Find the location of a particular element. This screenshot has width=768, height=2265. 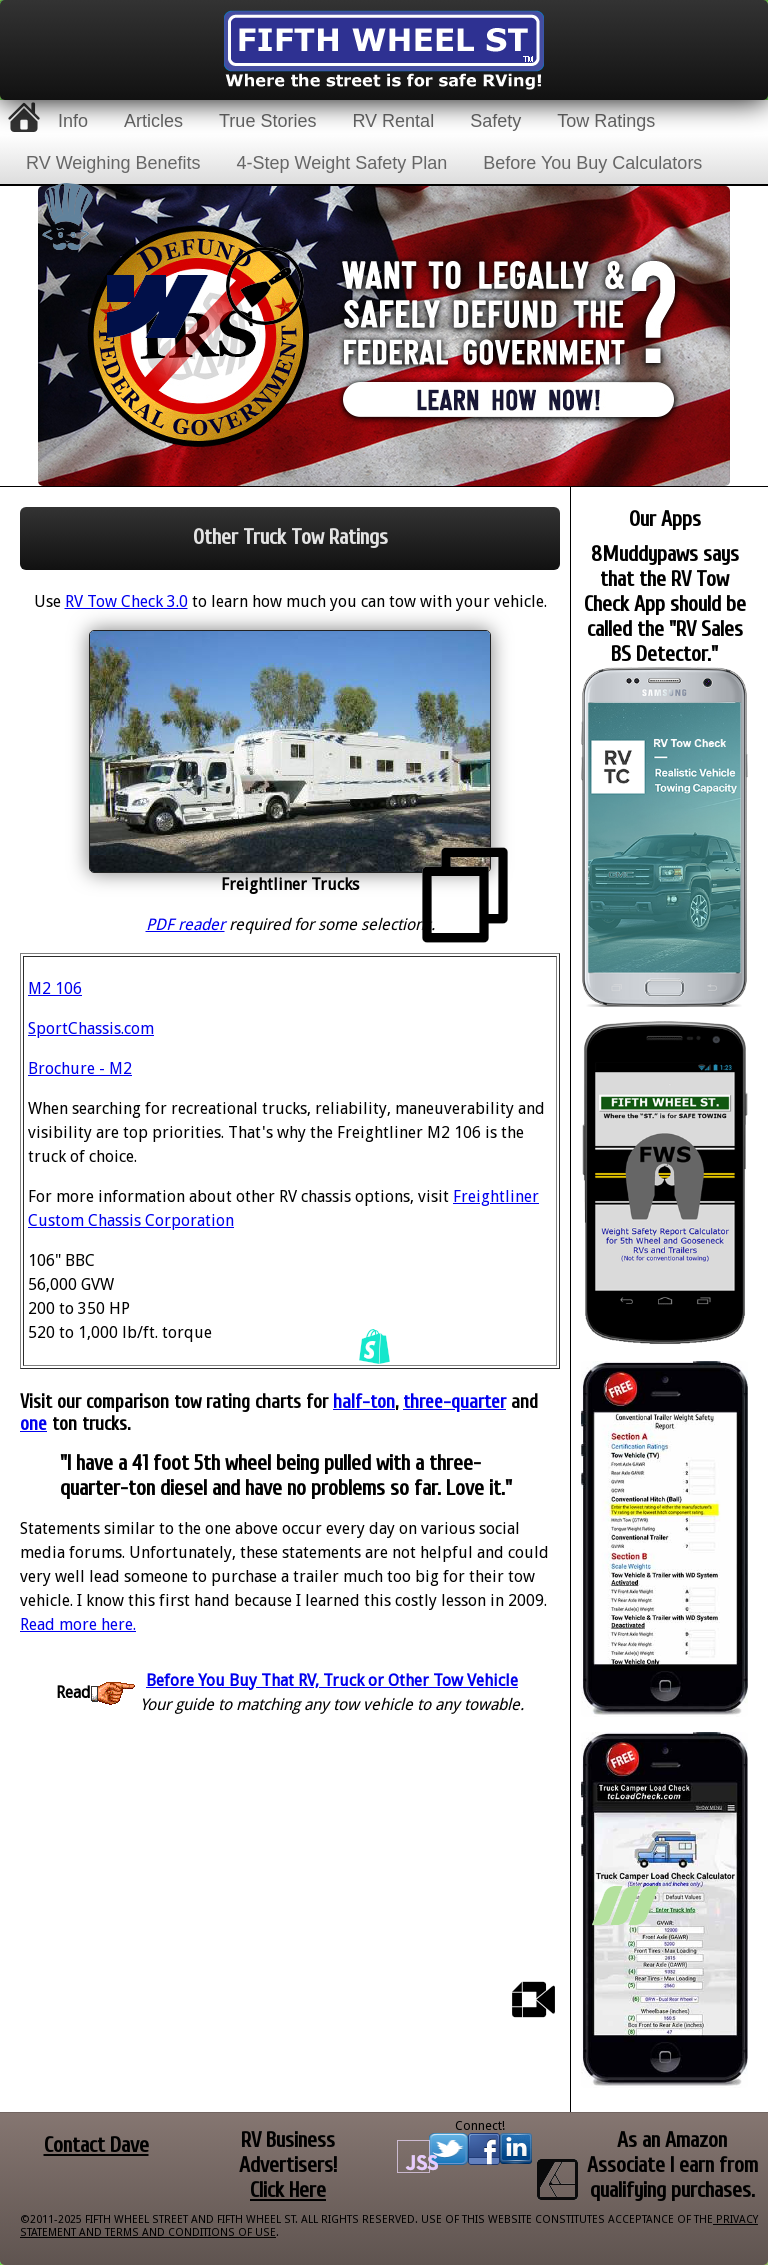

open Affinity Designer application is located at coordinates (557, 2179).